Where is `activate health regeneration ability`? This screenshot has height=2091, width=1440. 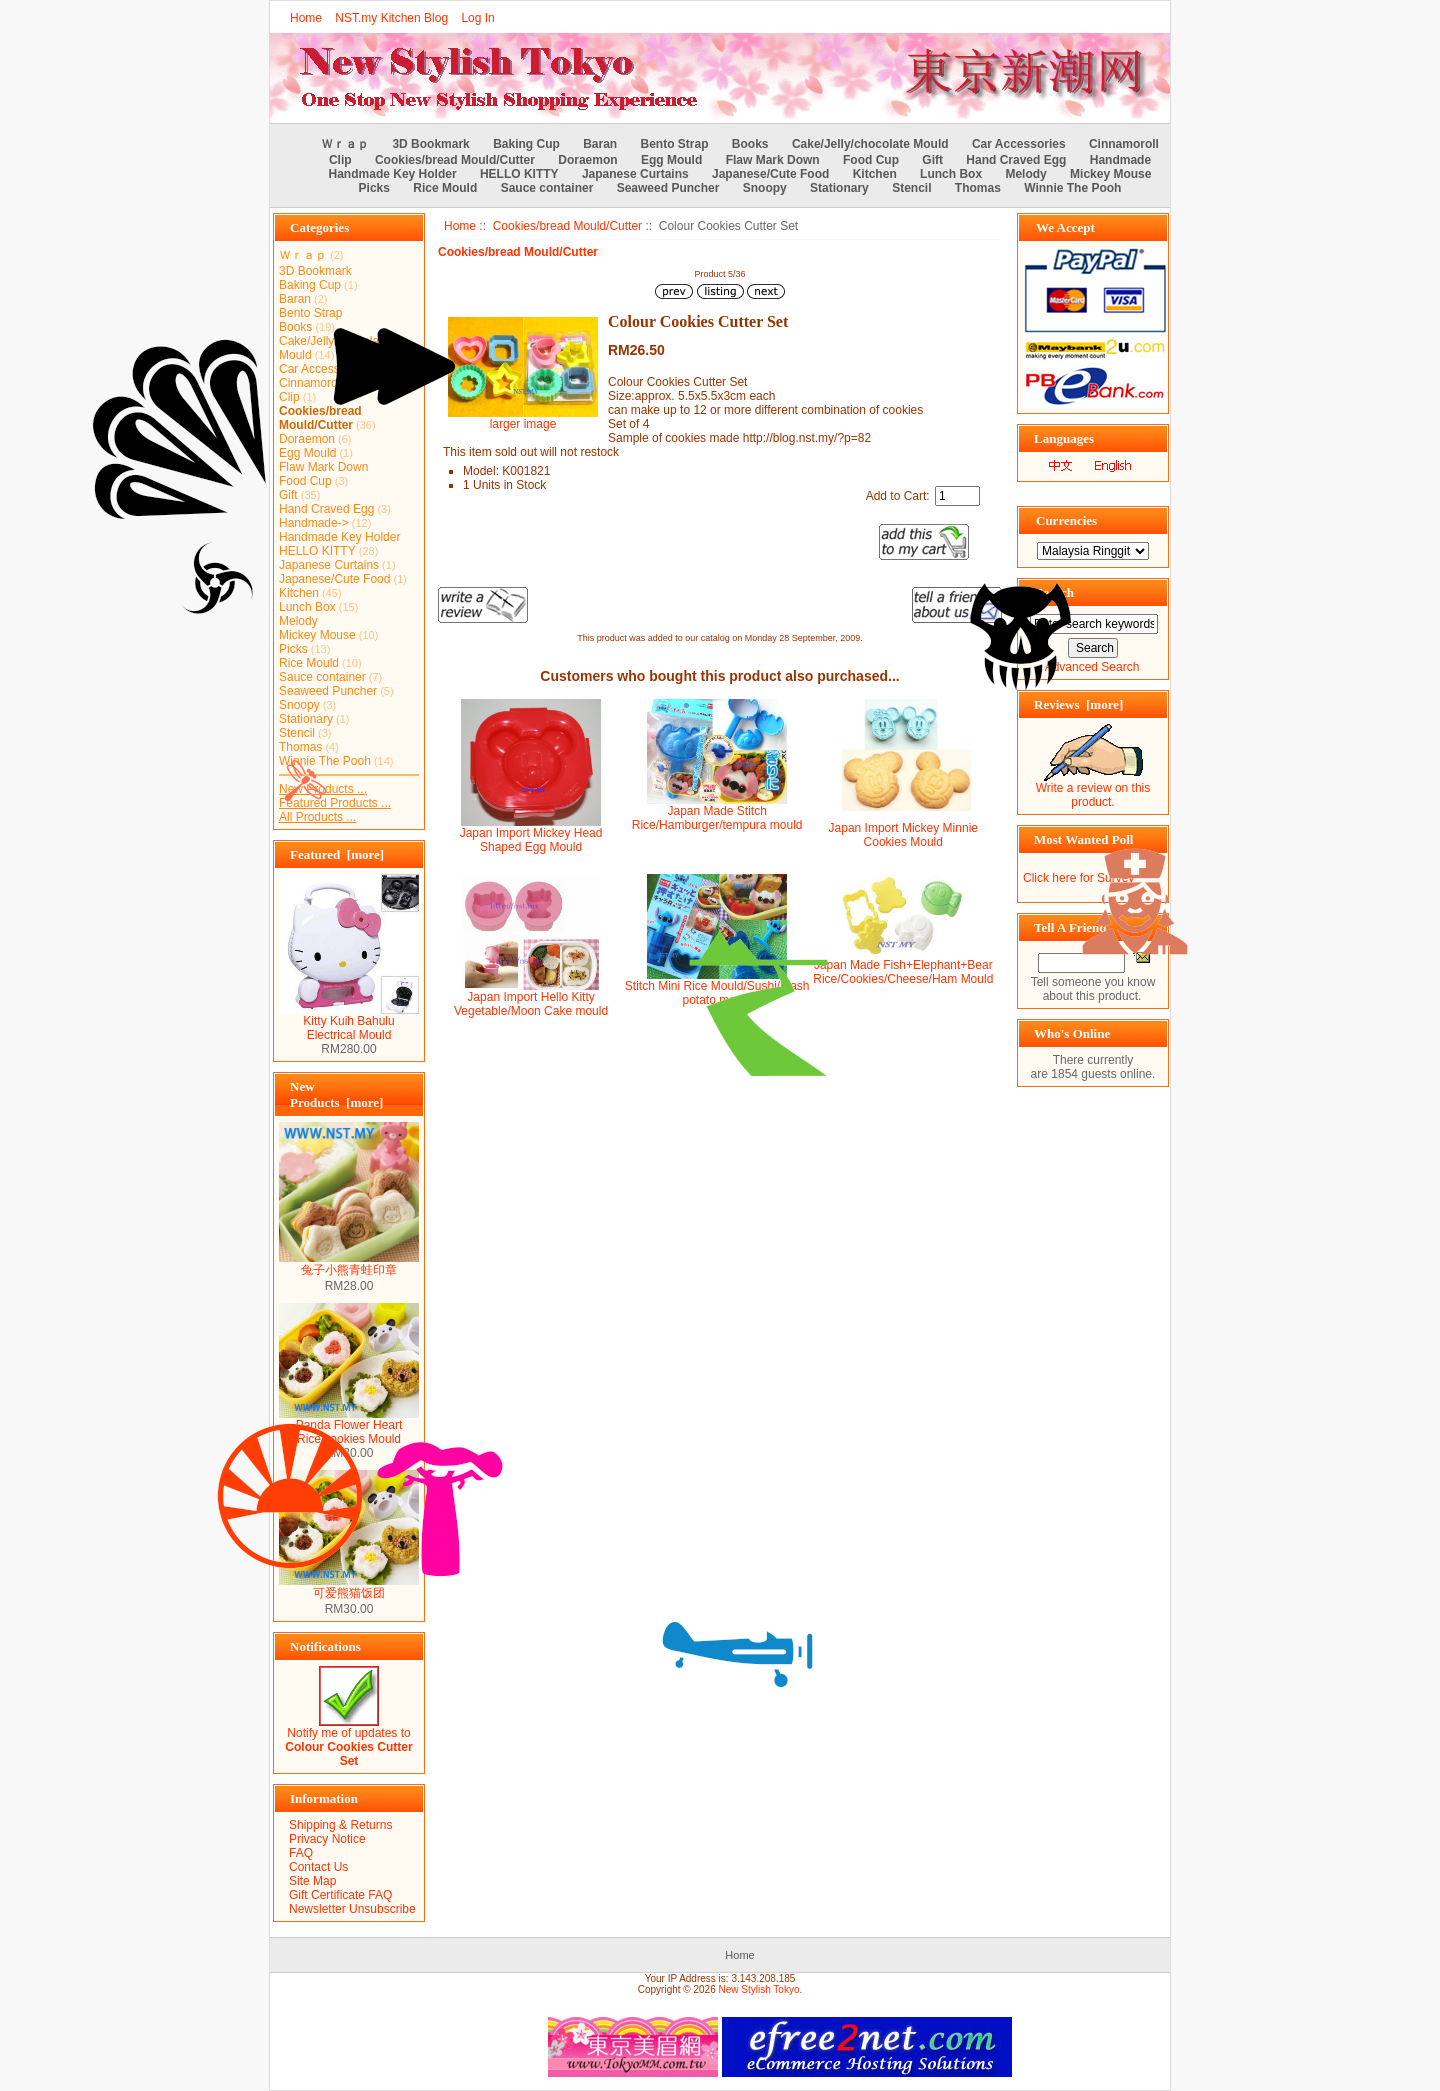
activate health regeneration ability is located at coordinates (217, 578).